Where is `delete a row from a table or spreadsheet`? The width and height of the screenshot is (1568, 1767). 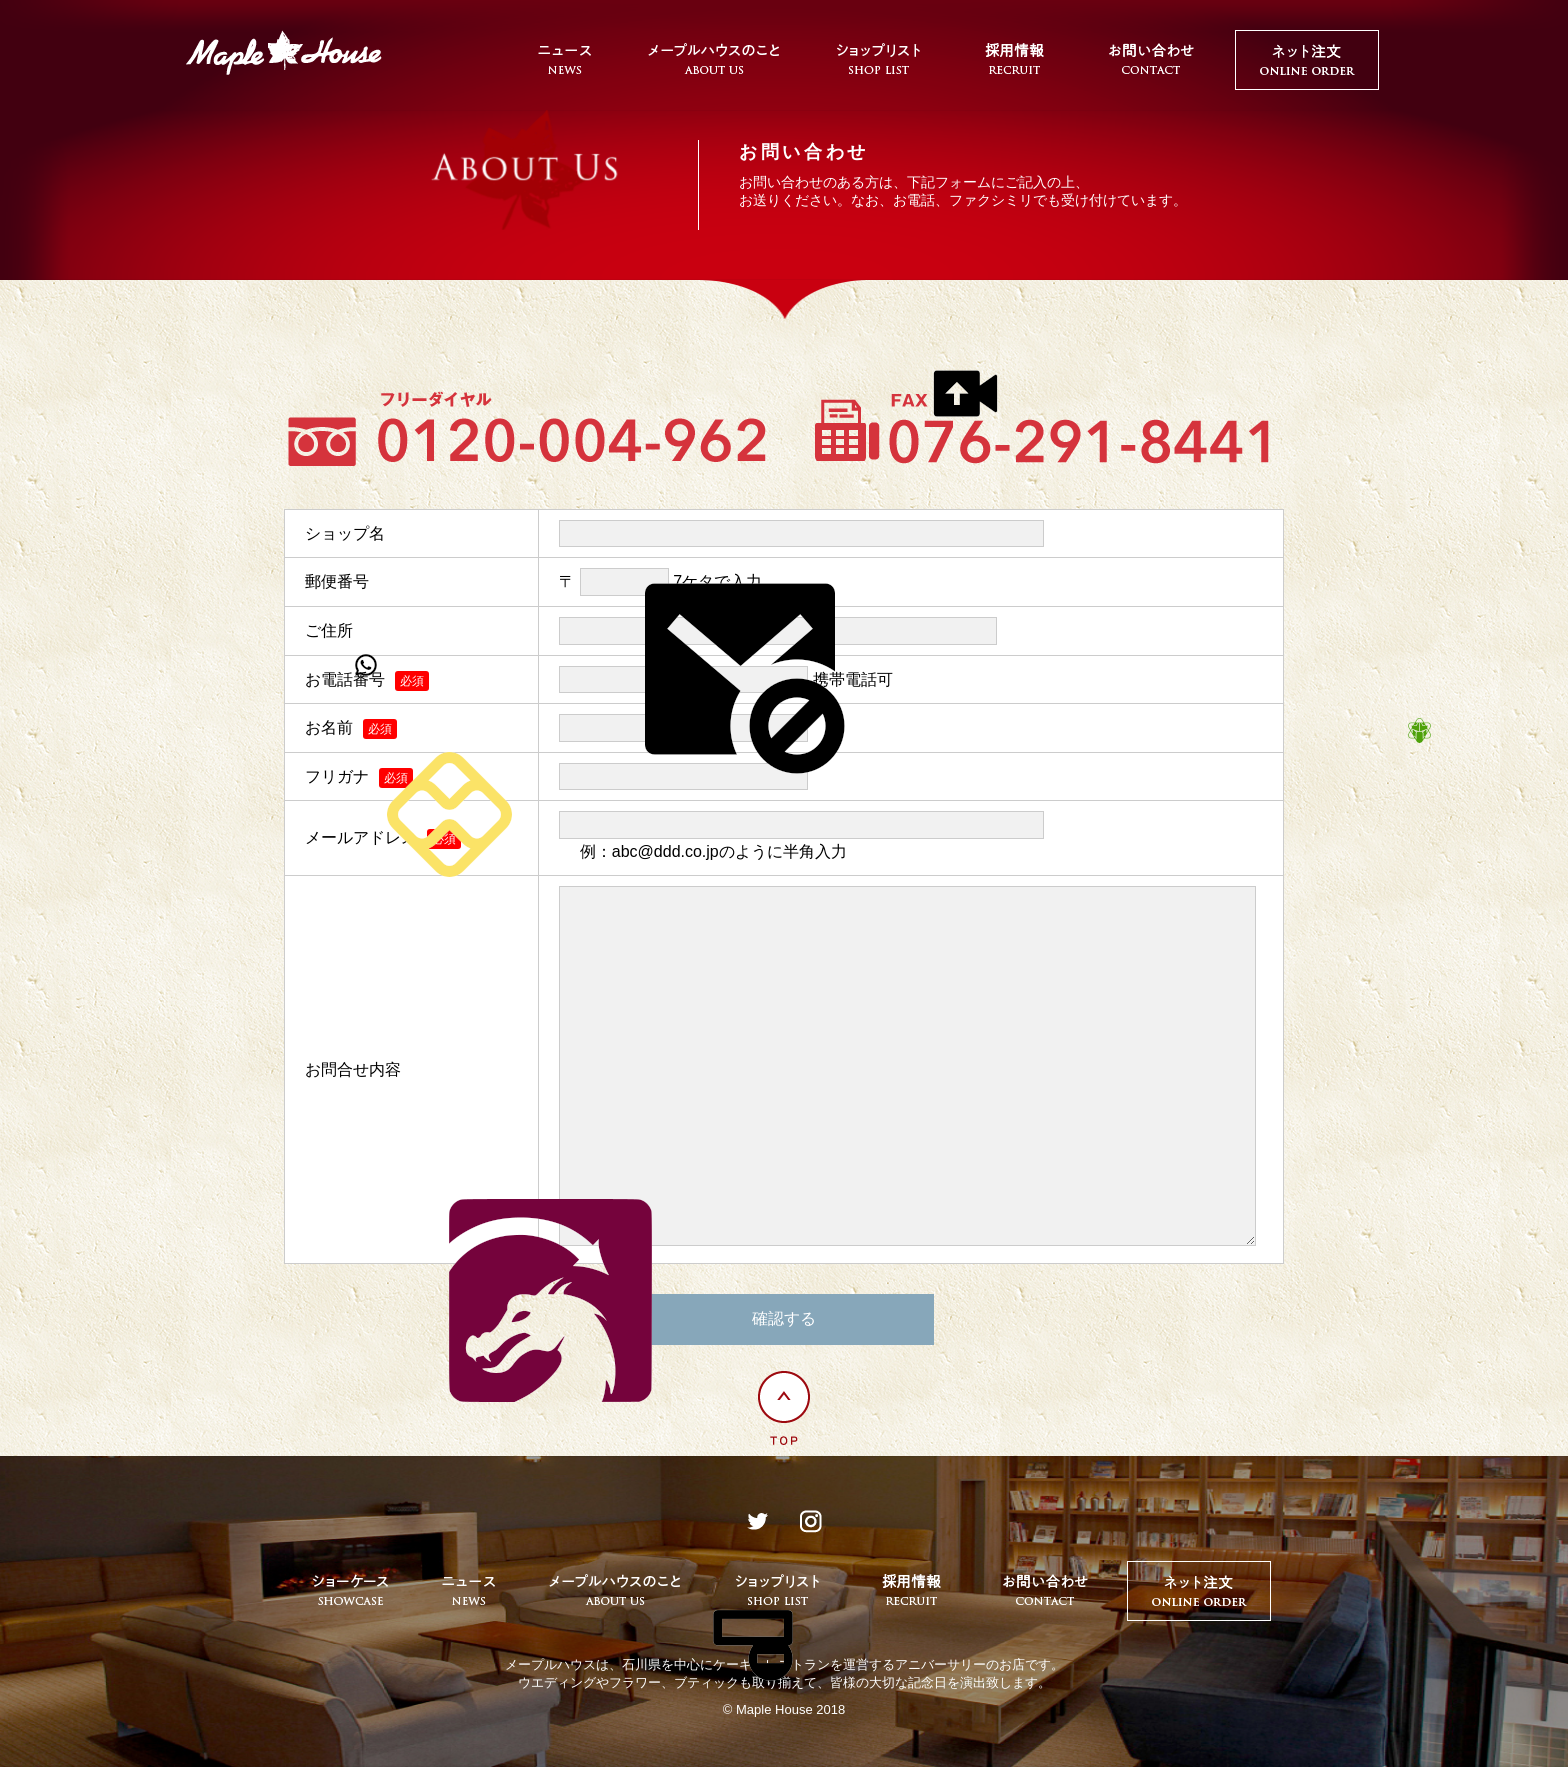 delete a row from a table or spreadsheet is located at coordinates (753, 1641).